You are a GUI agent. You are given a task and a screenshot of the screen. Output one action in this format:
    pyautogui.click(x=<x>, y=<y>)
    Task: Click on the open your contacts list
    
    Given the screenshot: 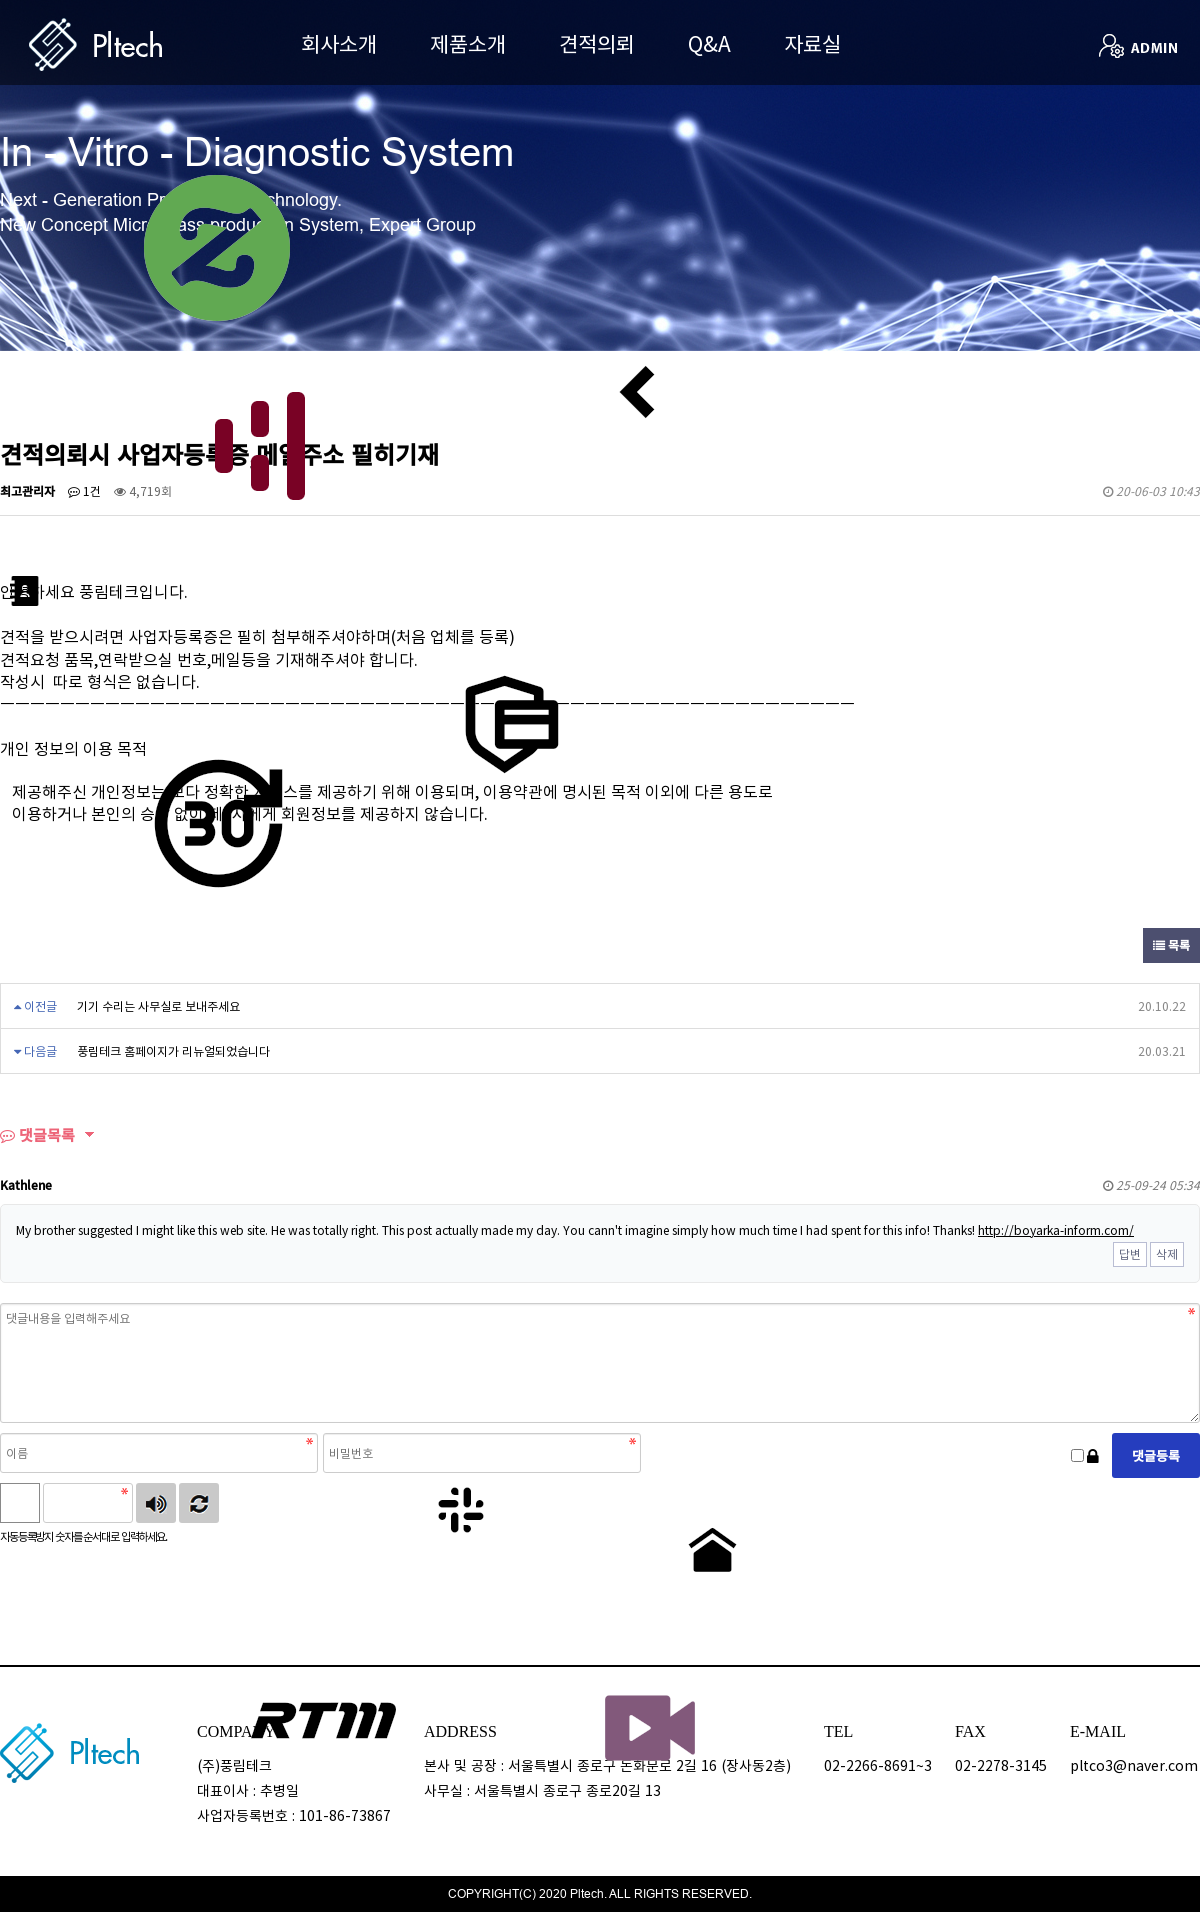 What is the action you would take?
    pyautogui.click(x=25, y=591)
    